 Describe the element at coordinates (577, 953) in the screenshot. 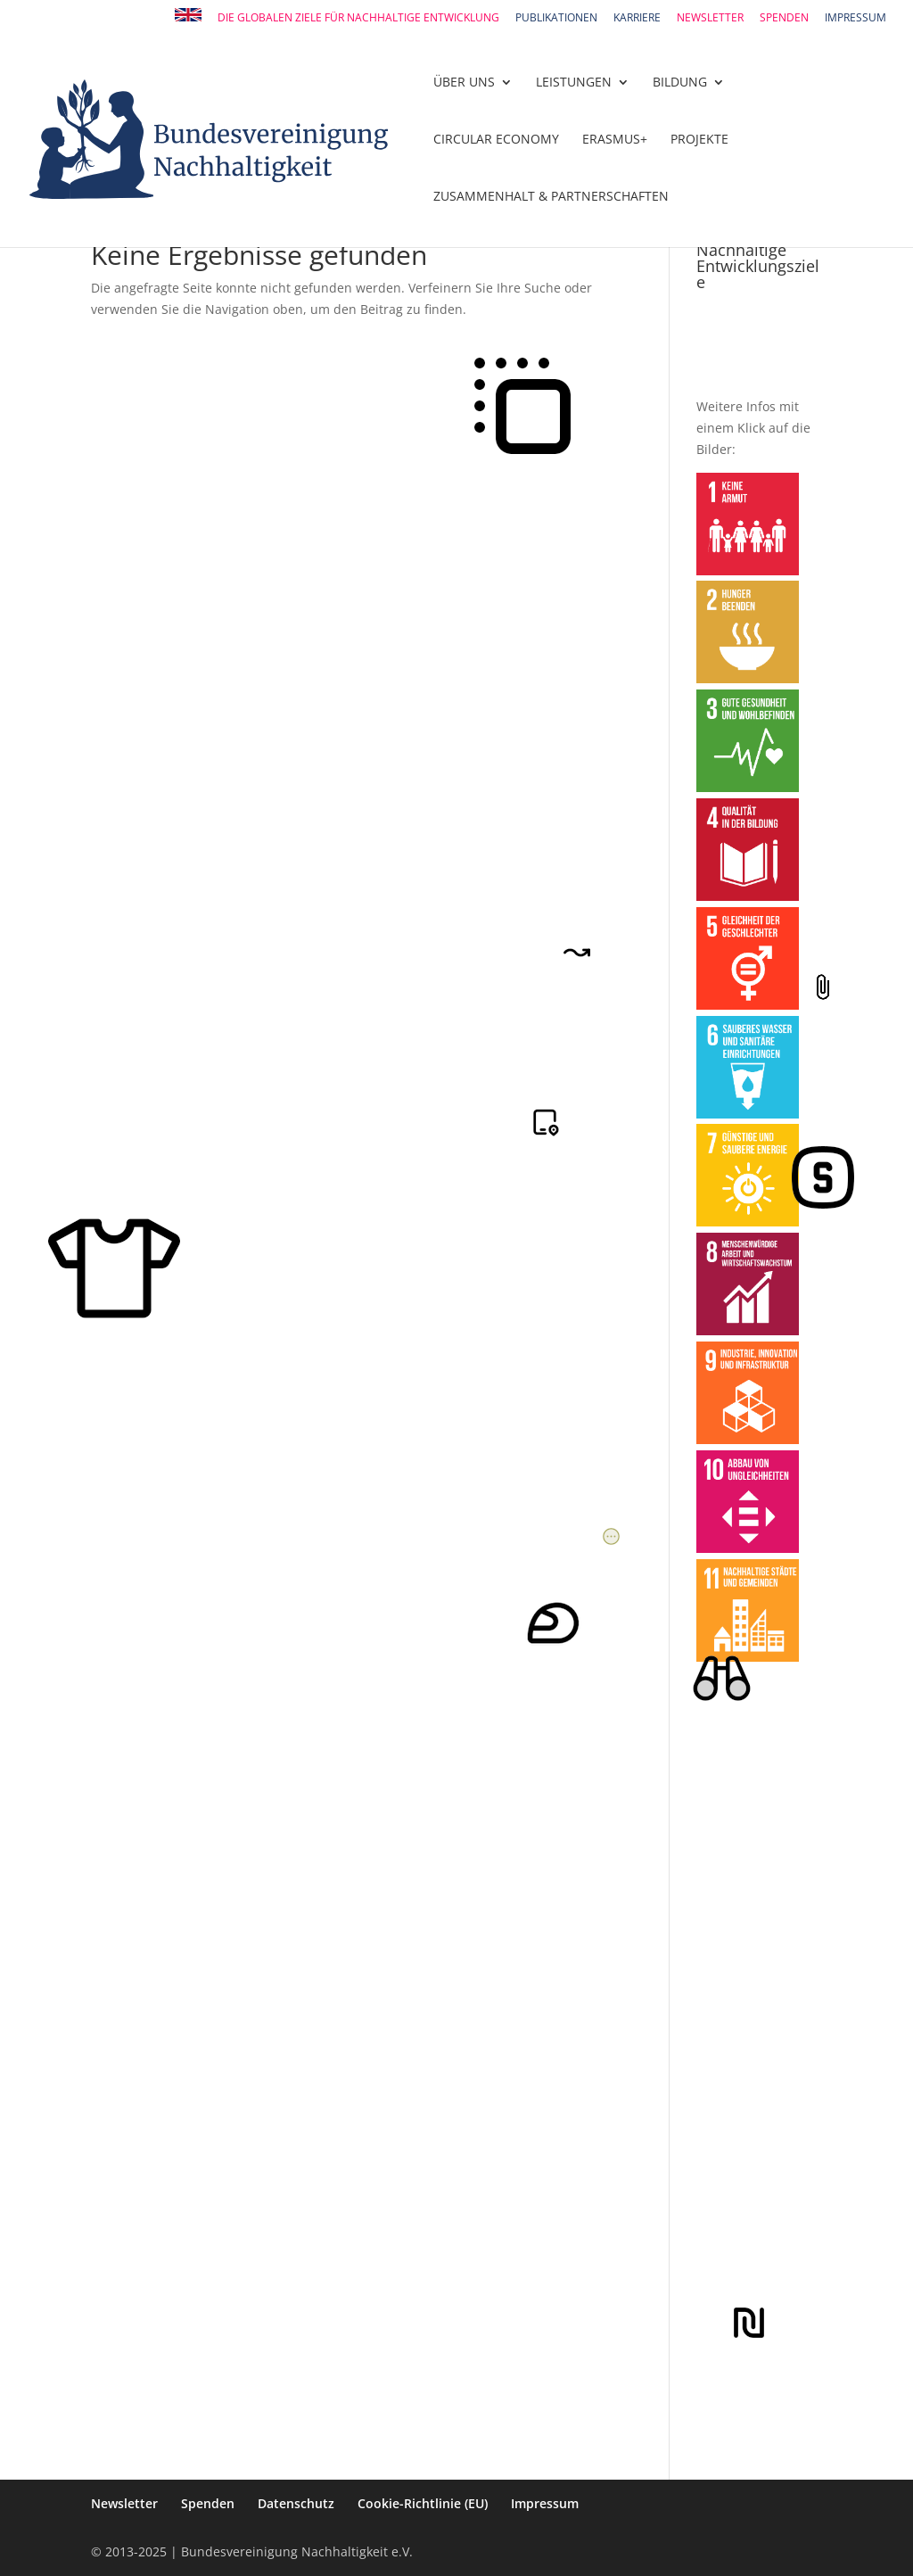

I see `indicates an upward trend or growth` at that location.